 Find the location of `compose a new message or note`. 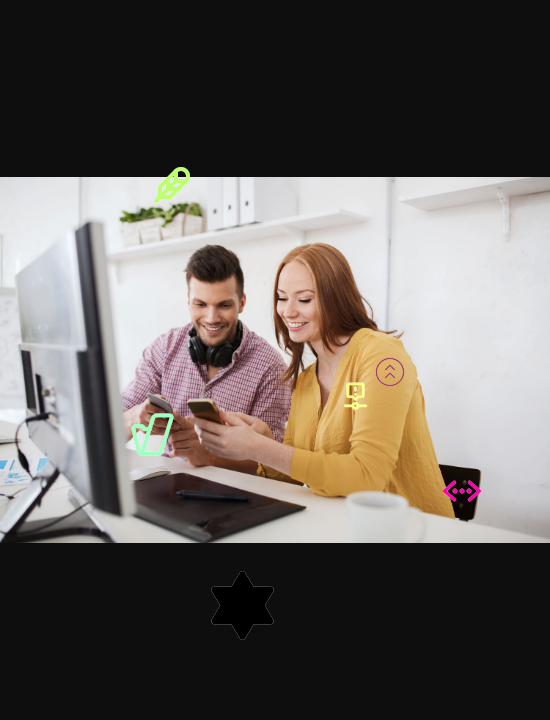

compose a new message or note is located at coordinates (172, 185).